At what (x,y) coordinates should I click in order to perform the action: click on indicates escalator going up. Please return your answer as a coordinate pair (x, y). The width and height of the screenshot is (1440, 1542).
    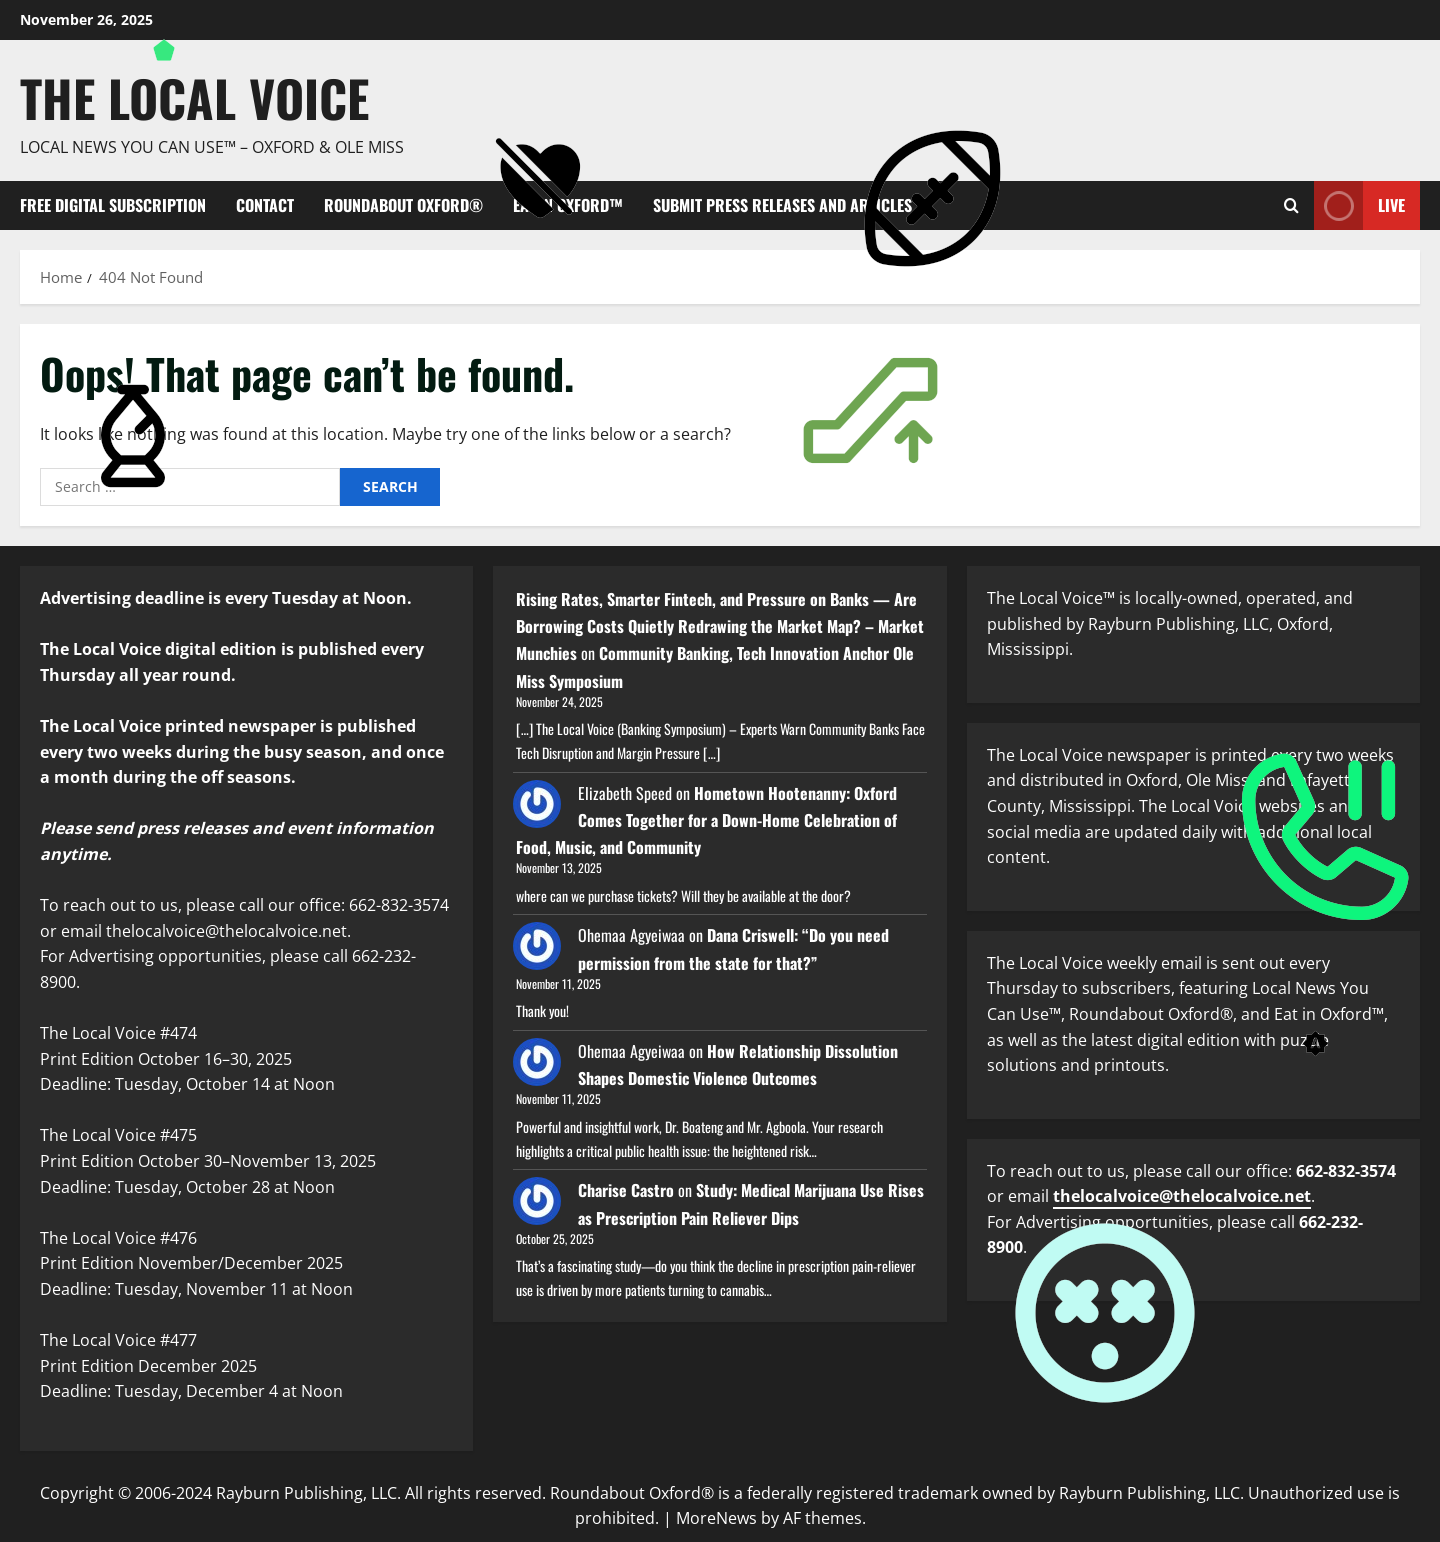
    Looking at the image, I should click on (870, 410).